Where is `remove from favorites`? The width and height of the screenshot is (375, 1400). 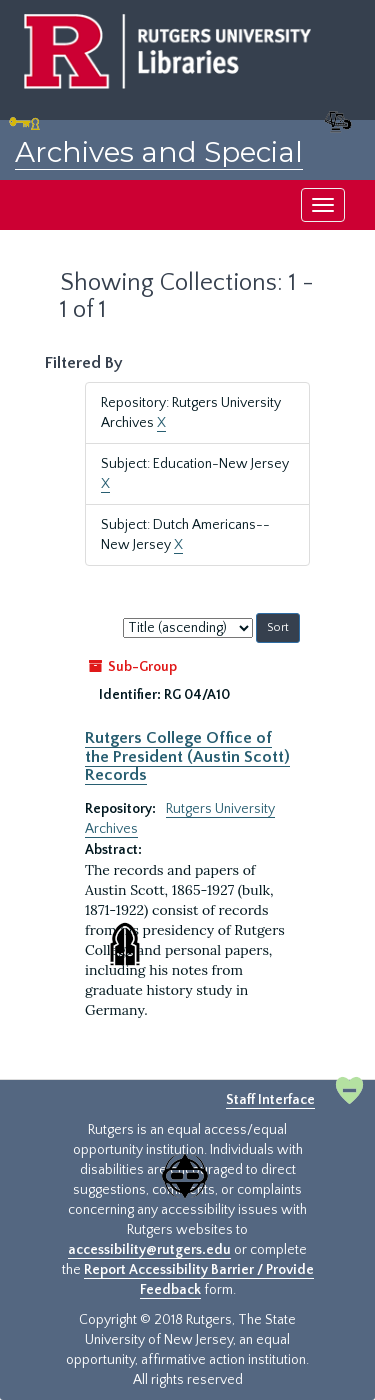
remove from favorites is located at coordinates (349, 1090).